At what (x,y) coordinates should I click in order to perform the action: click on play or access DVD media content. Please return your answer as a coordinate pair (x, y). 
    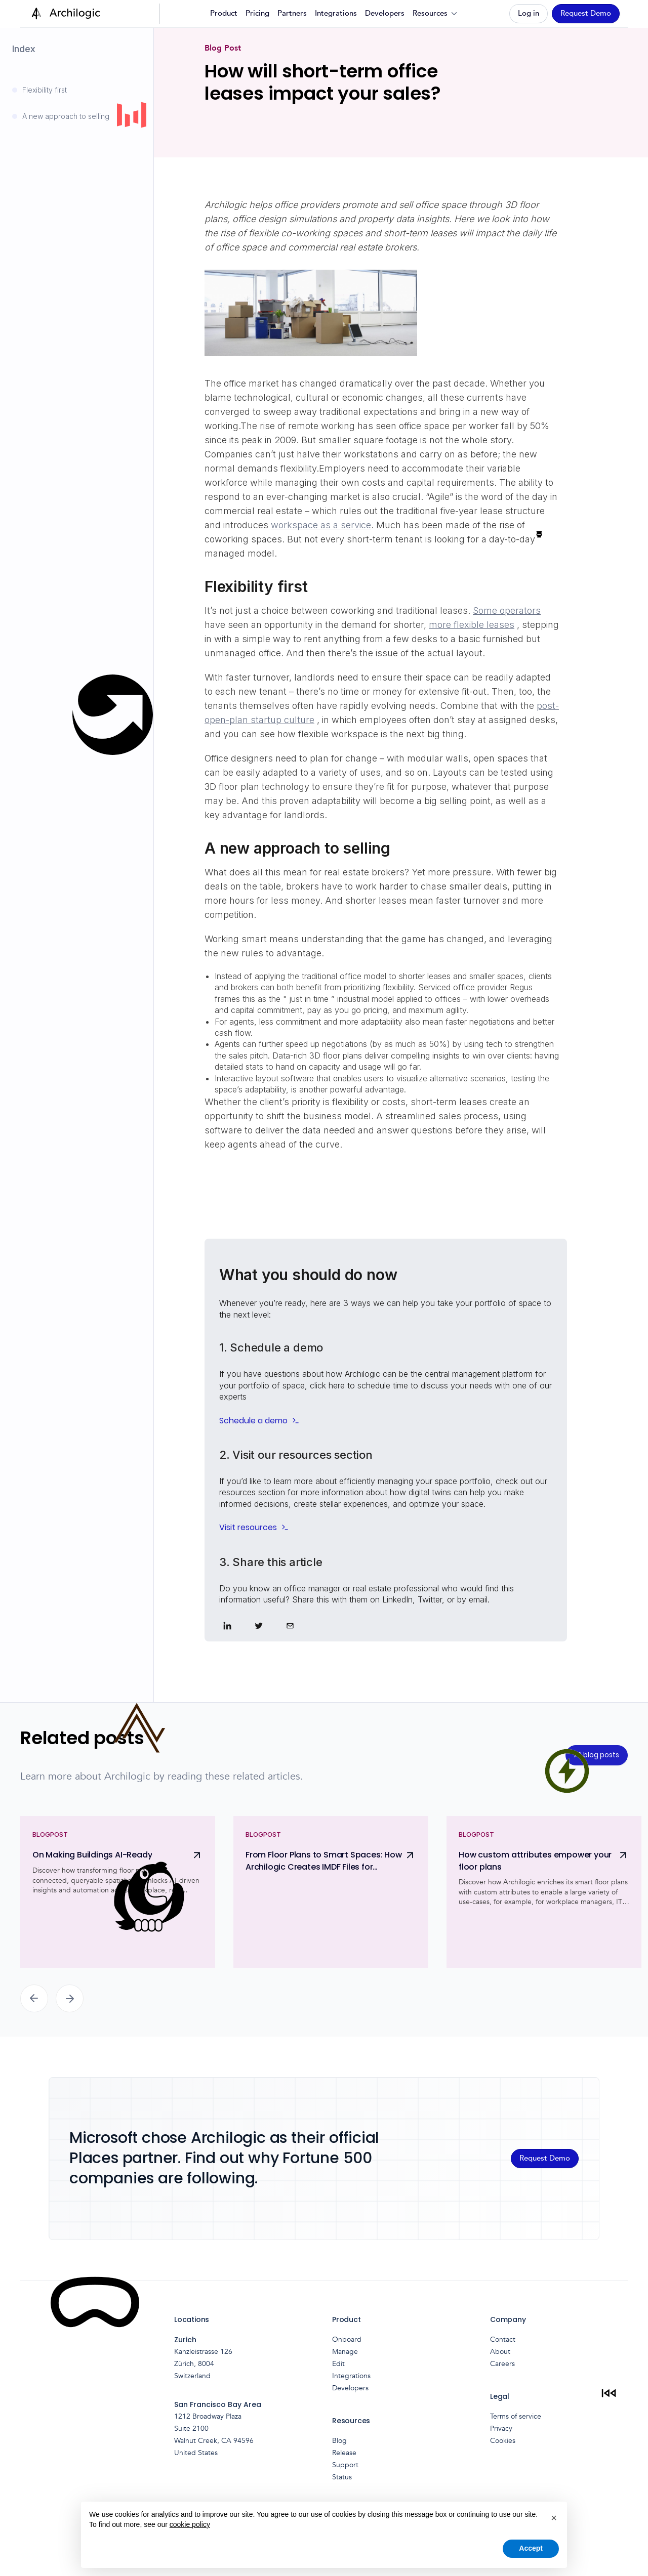
    Looking at the image, I should click on (567, 1771).